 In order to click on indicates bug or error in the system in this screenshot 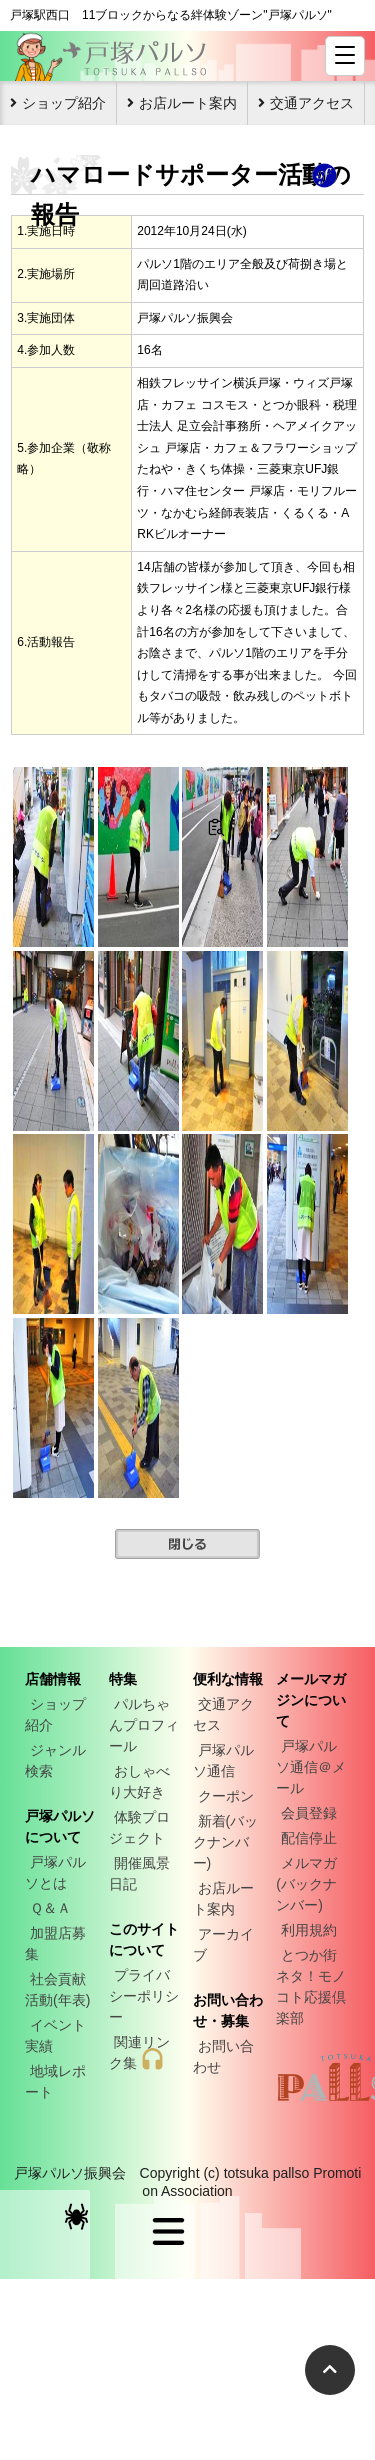, I will do `click(76, 2216)`.